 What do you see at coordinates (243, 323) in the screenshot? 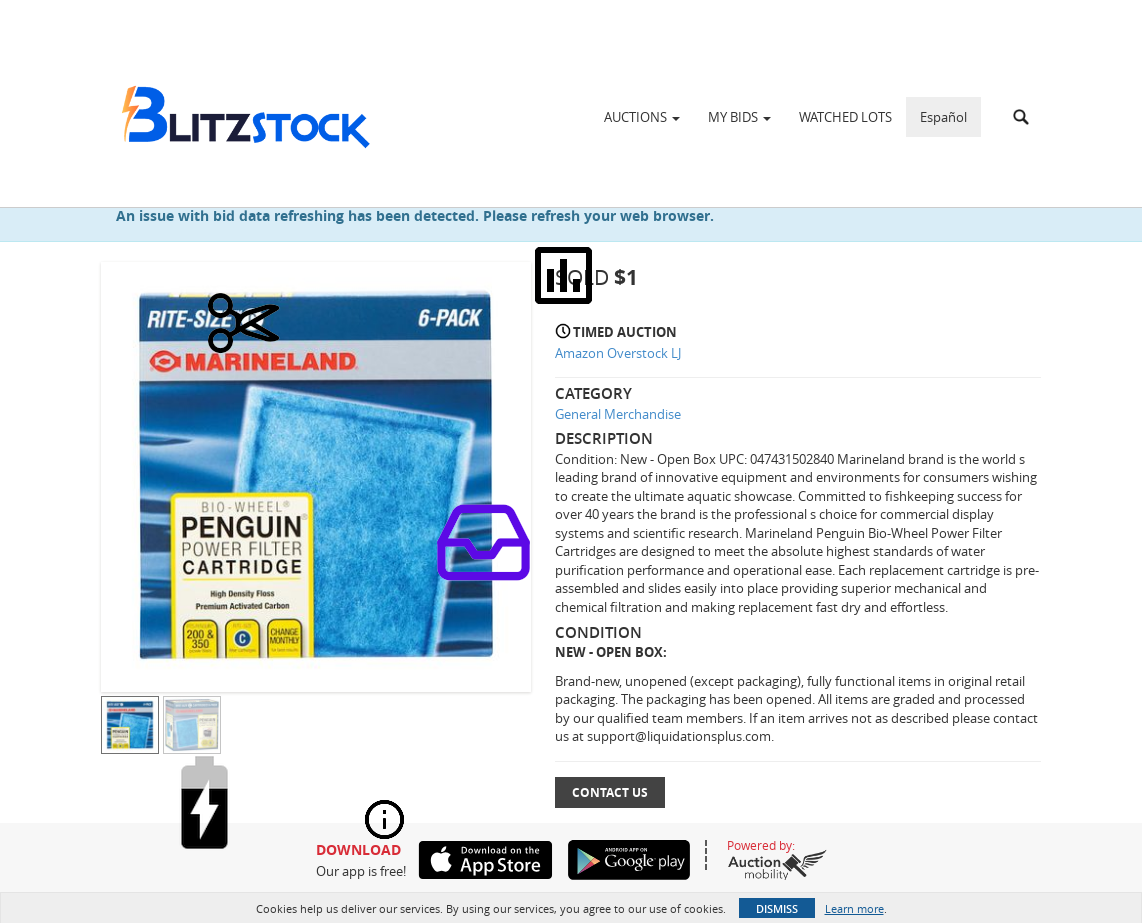
I see `cut selected content` at bounding box center [243, 323].